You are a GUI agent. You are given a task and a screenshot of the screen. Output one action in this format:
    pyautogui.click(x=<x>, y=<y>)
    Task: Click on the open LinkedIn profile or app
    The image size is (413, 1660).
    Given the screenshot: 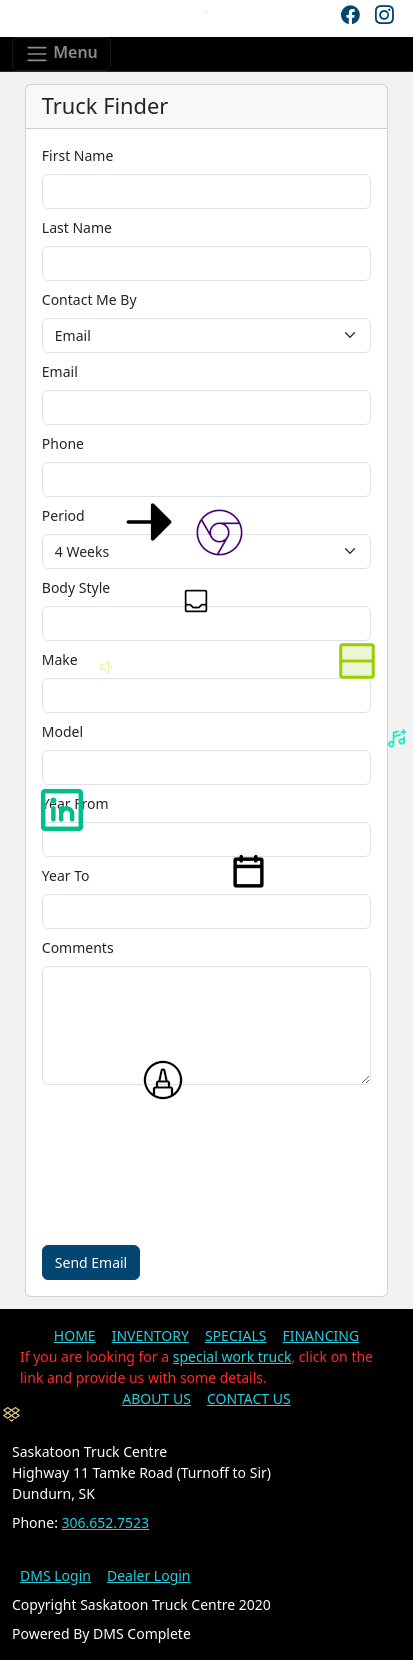 What is the action you would take?
    pyautogui.click(x=62, y=810)
    